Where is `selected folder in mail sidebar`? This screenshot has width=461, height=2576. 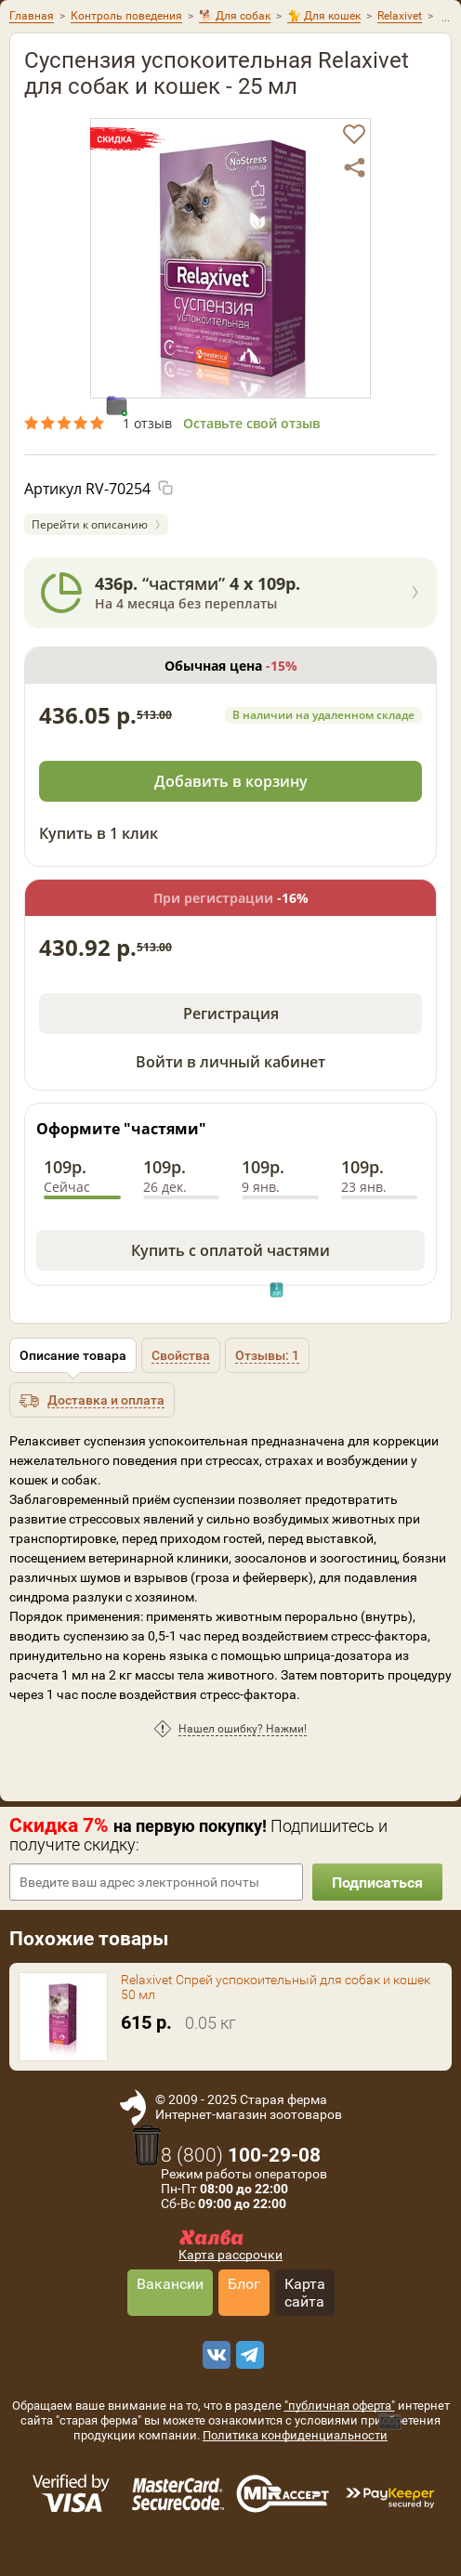
selected folder in mail sidebar is located at coordinates (389, 2421).